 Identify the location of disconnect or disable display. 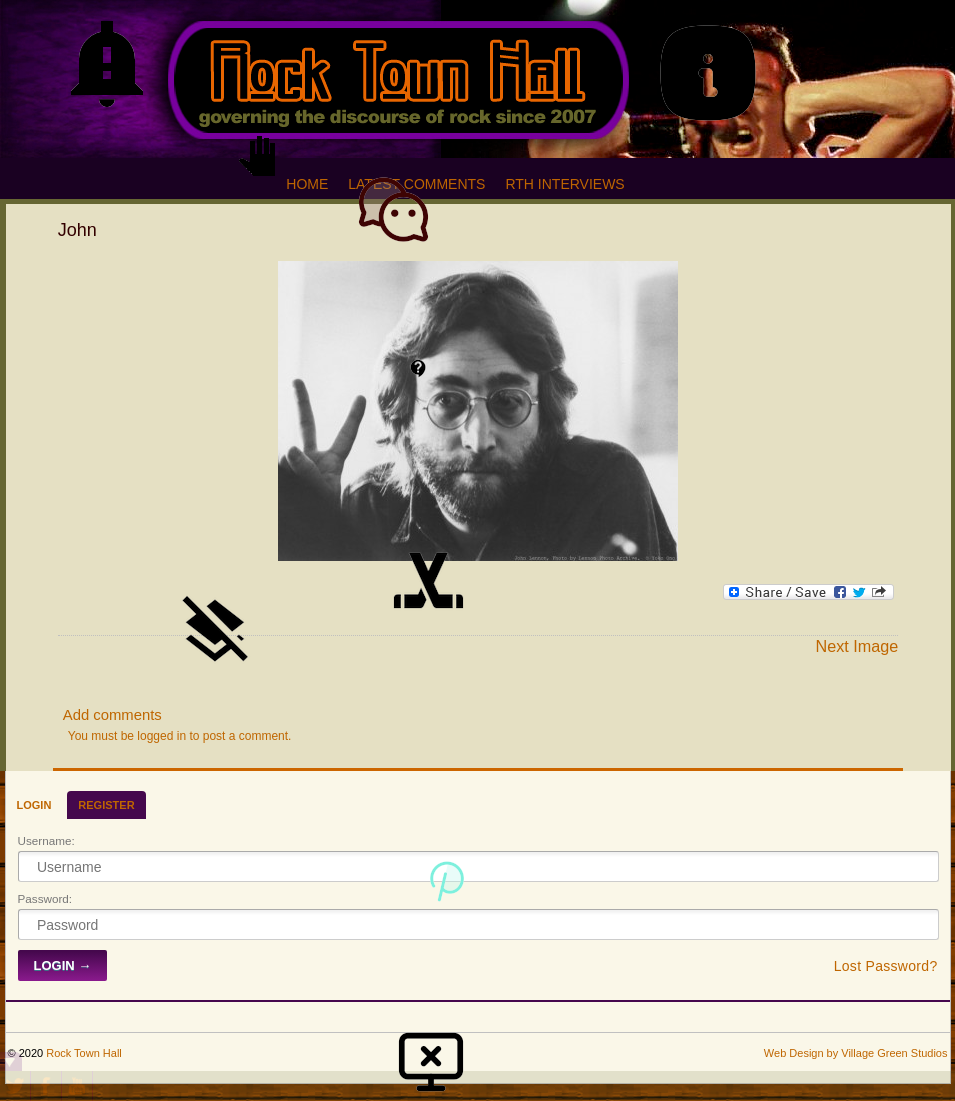
(431, 1062).